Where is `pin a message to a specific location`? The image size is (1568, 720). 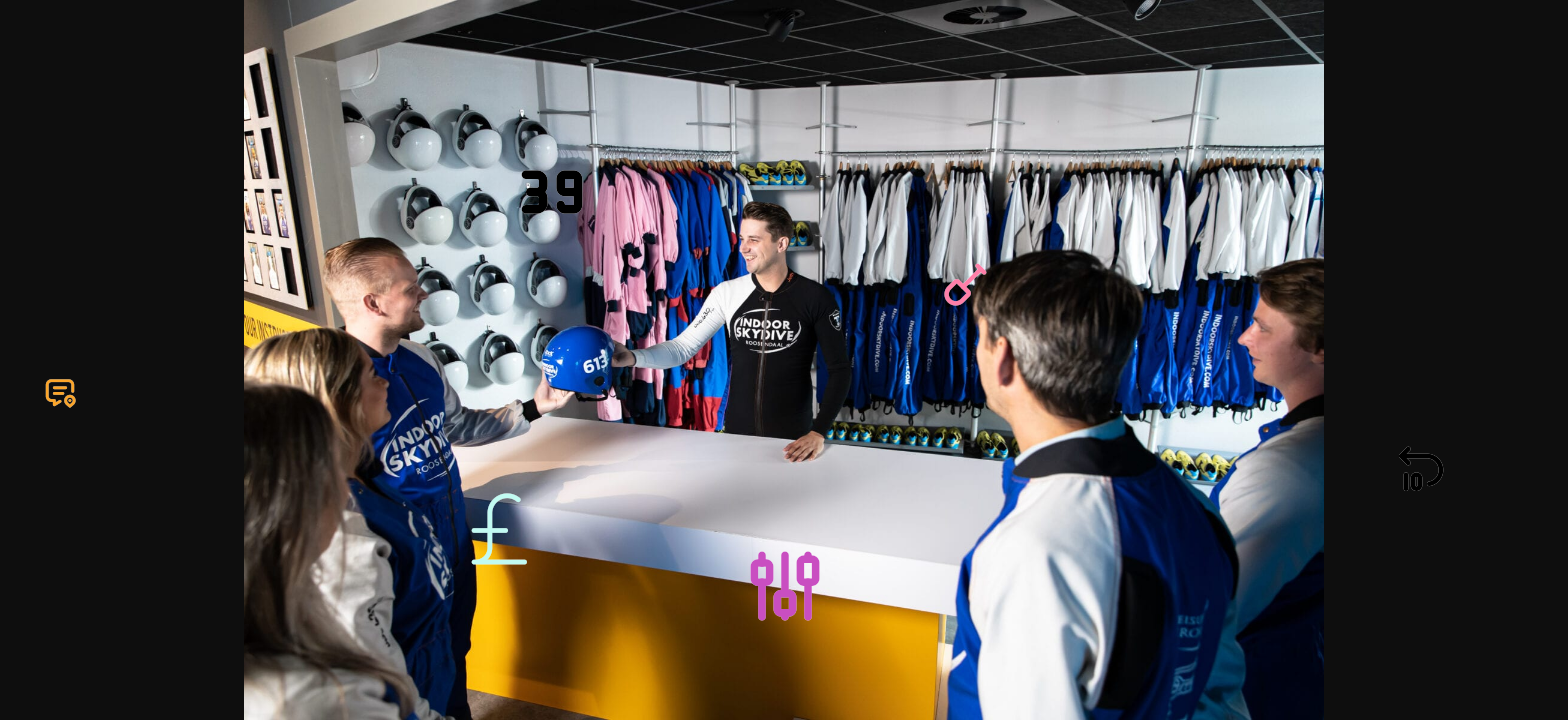 pin a message to a specific location is located at coordinates (60, 392).